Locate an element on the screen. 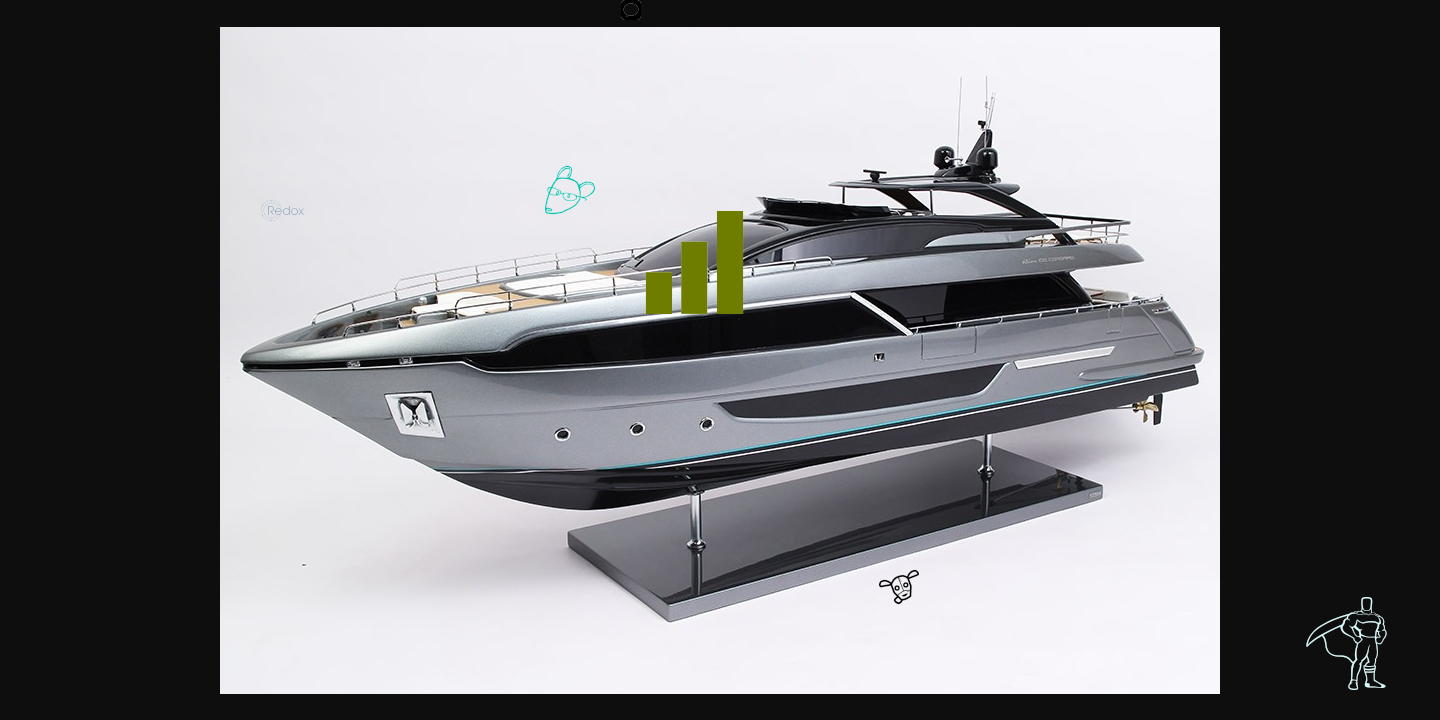  editorconfig project logo is located at coordinates (570, 190).